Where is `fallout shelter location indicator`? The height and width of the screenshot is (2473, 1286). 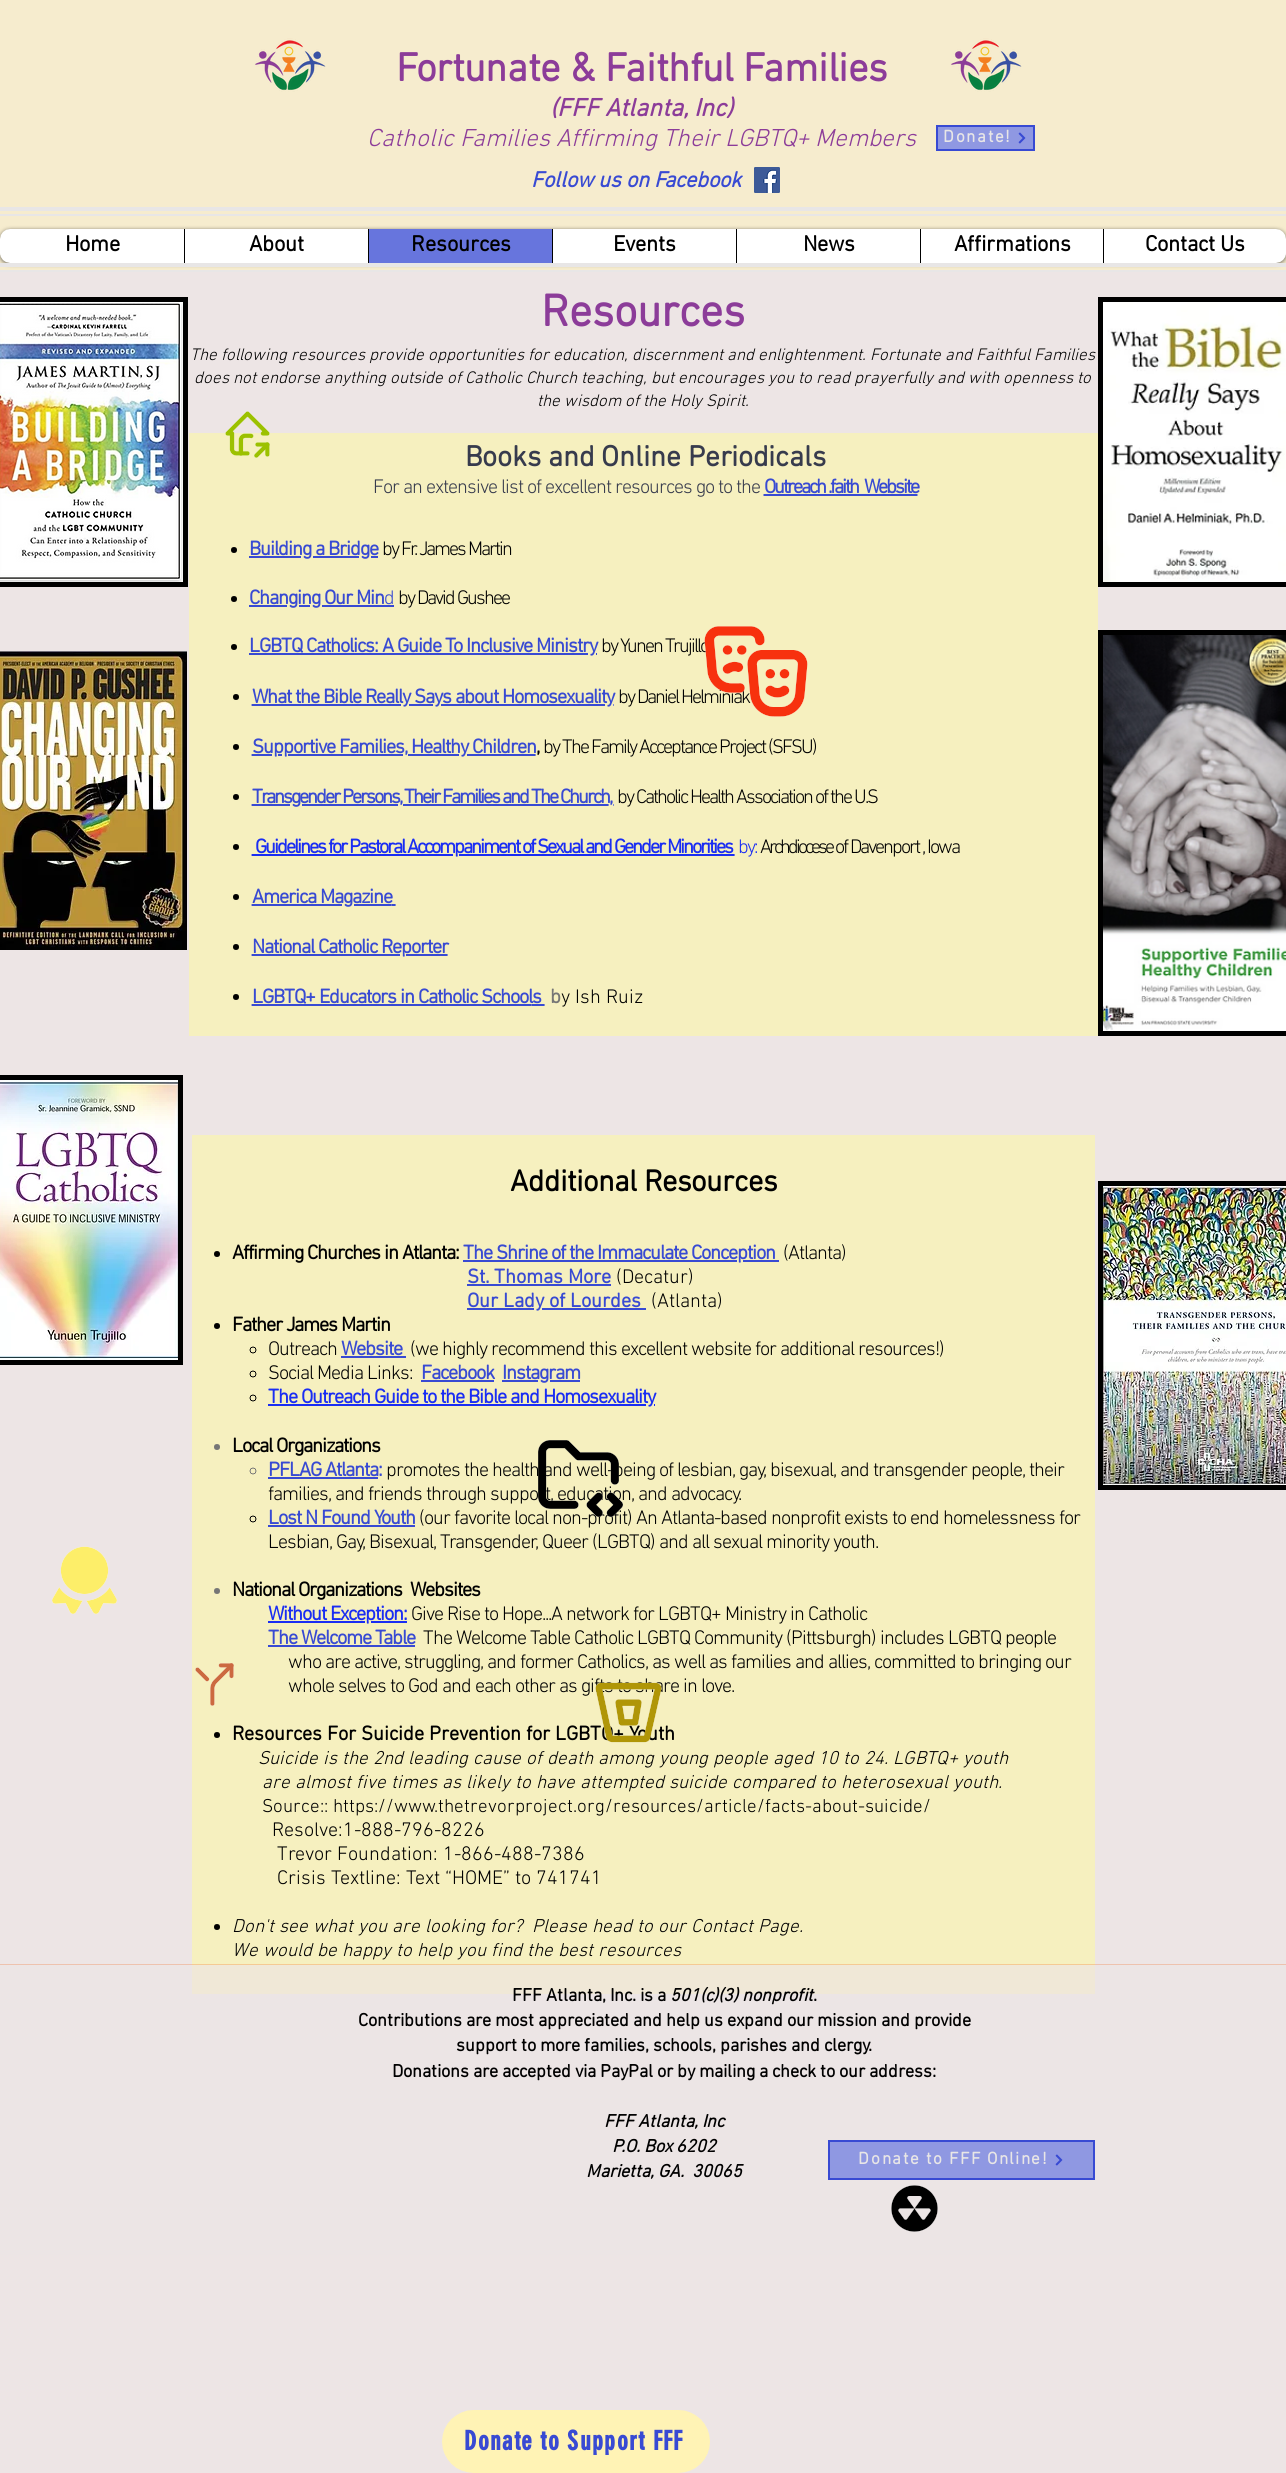 fallout shelter location indicator is located at coordinates (914, 2208).